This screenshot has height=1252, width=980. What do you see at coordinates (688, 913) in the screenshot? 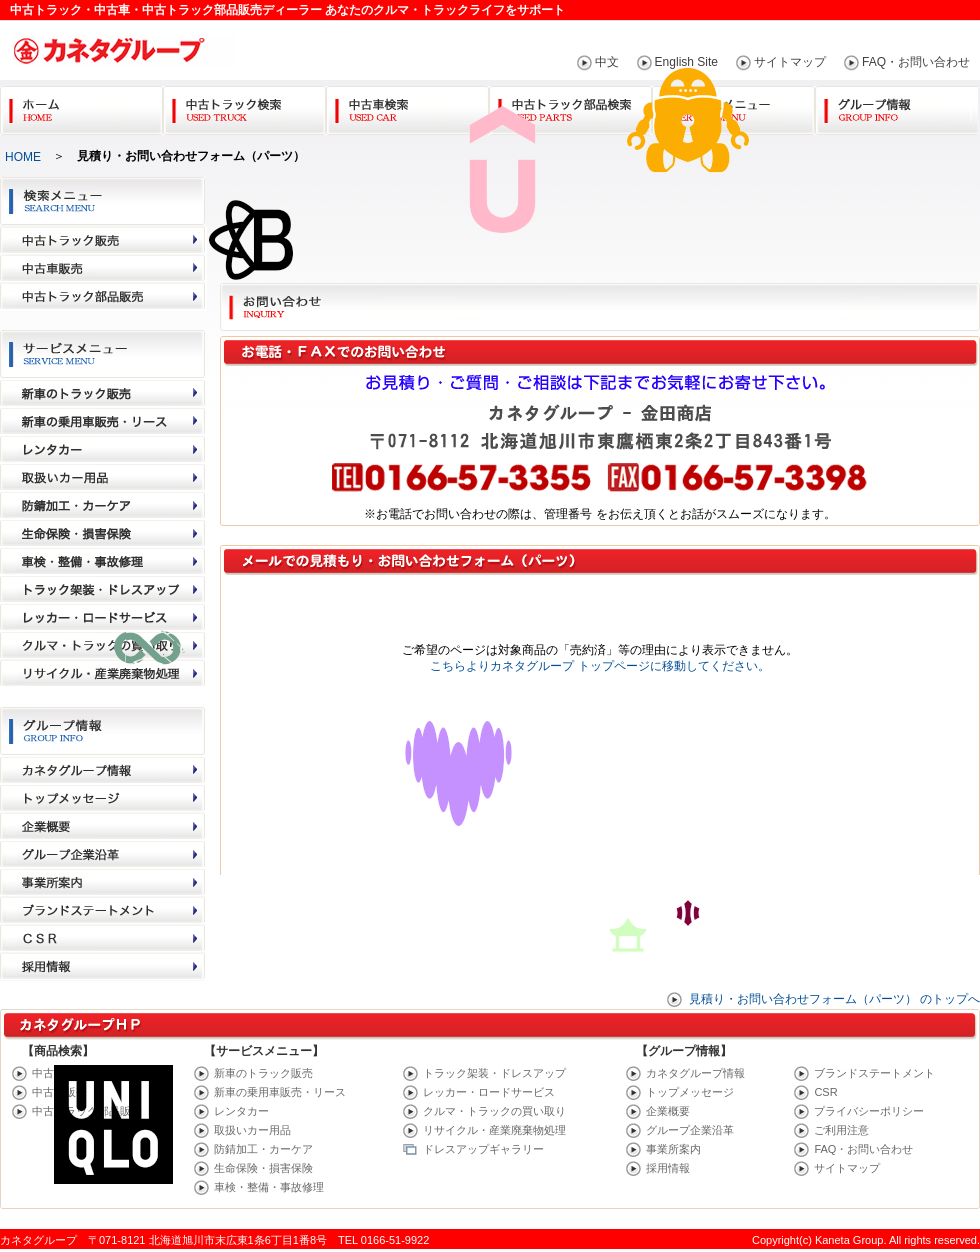
I see `magic platform logo` at bounding box center [688, 913].